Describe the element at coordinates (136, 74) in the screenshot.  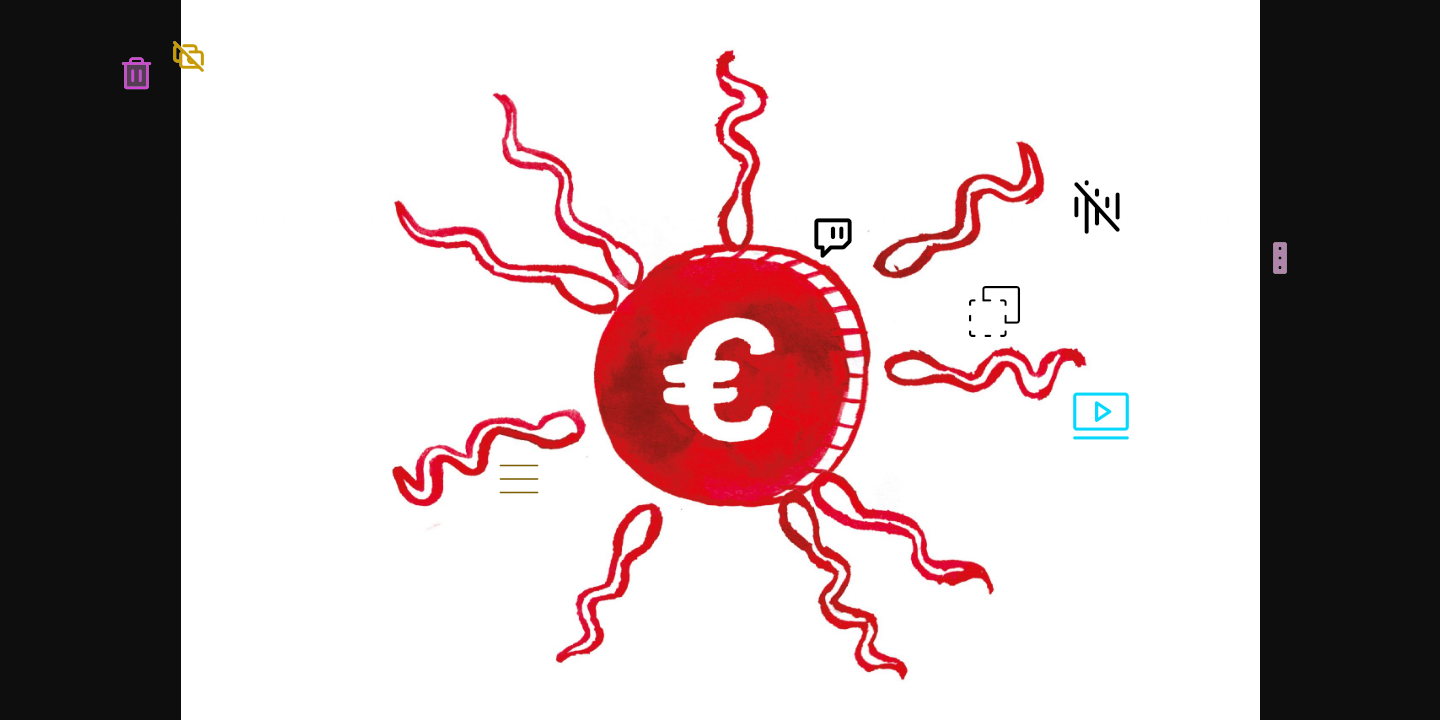
I see `delete selected item` at that location.